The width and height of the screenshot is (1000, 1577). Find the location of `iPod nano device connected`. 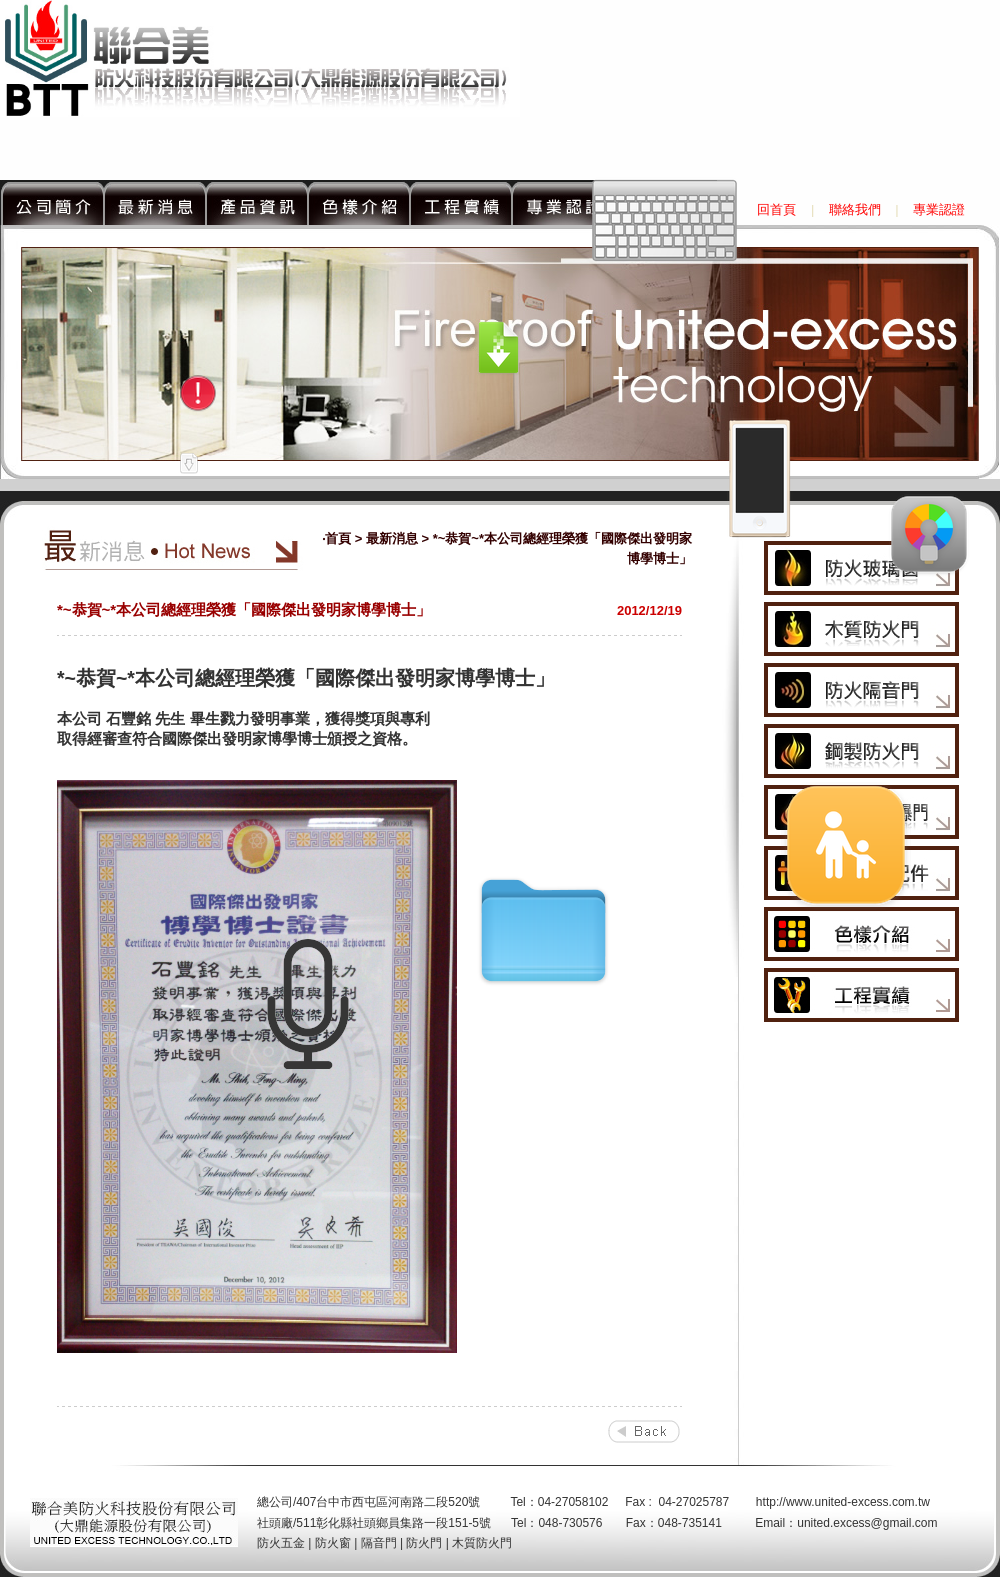

iPod nano device connected is located at coordinates (759, 478).